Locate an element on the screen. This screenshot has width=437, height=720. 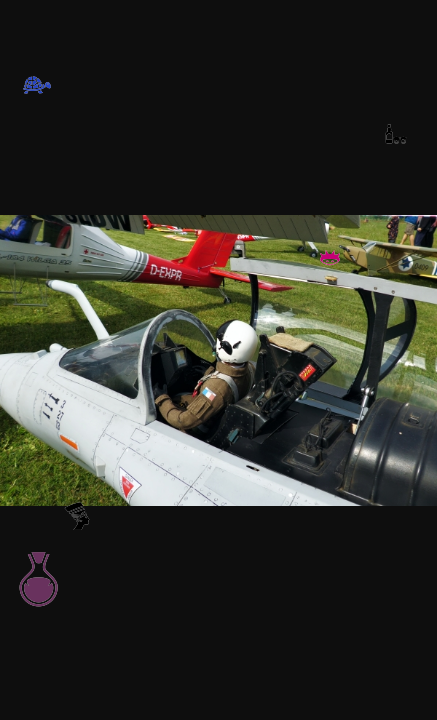
access the alchemy or crafting menu is located at coordinates (38, 579).